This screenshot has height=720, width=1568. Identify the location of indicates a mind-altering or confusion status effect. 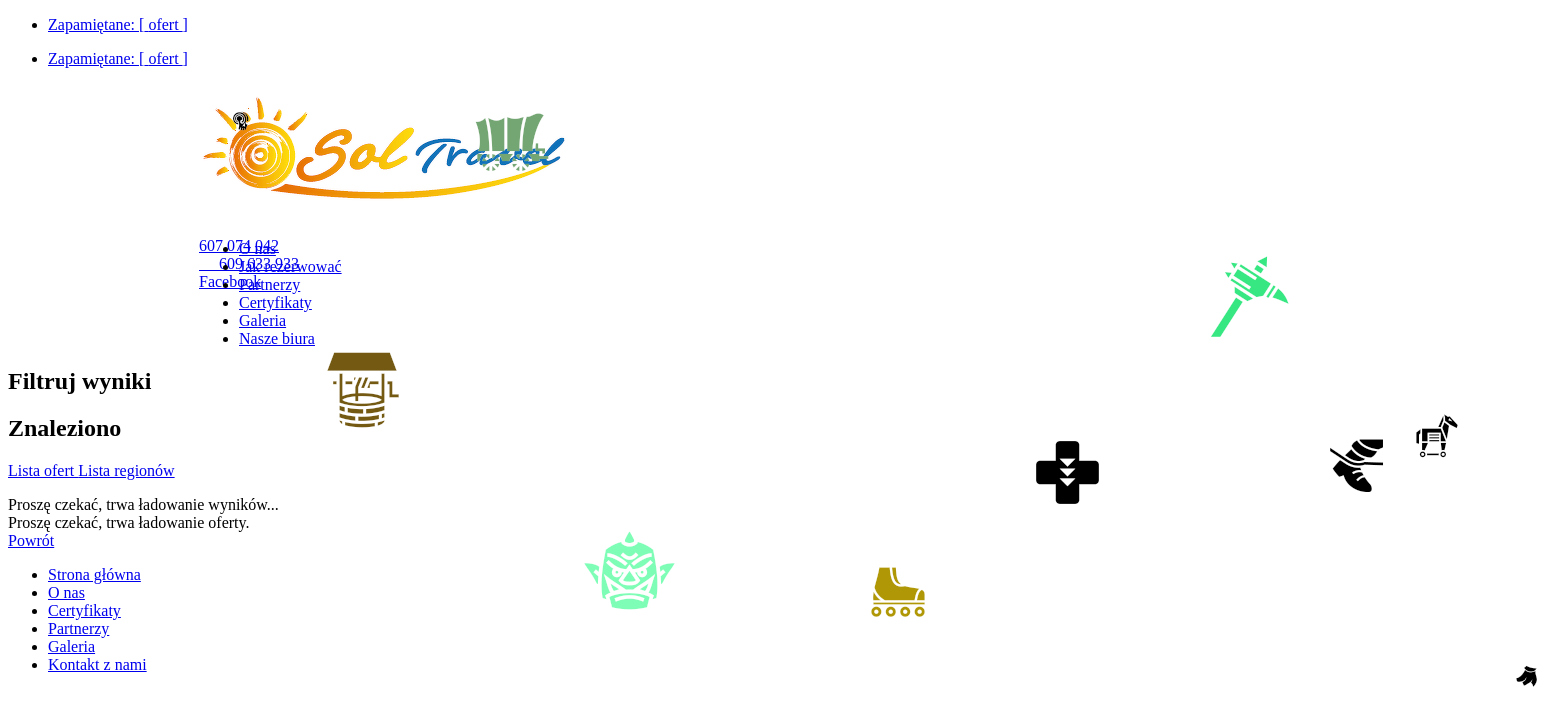
(241, 121).